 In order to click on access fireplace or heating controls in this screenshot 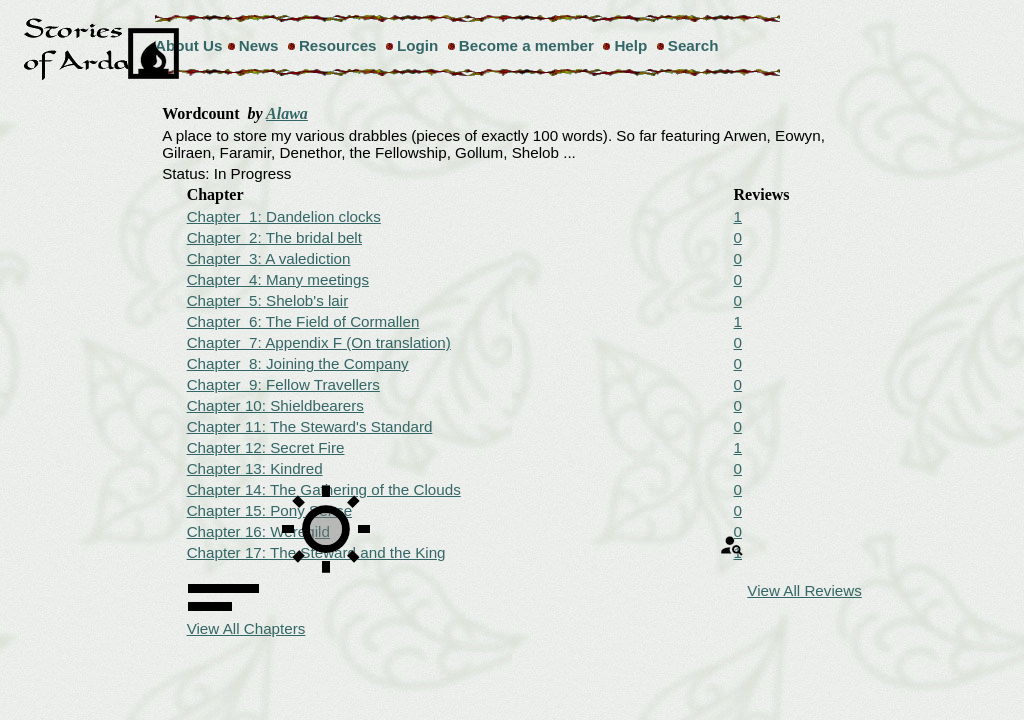, I will do `click(153, 53)`.